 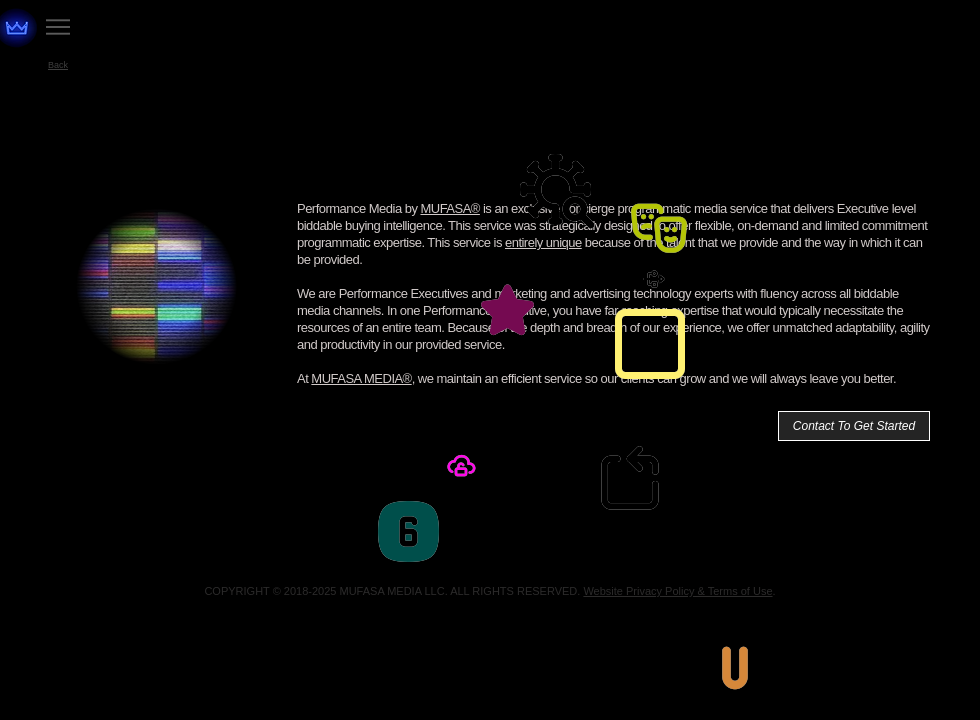 What do you see at coordinates (659, 227) in the screenshot?
I see `access theater or entertainment options` at bounding box center [659, 227].